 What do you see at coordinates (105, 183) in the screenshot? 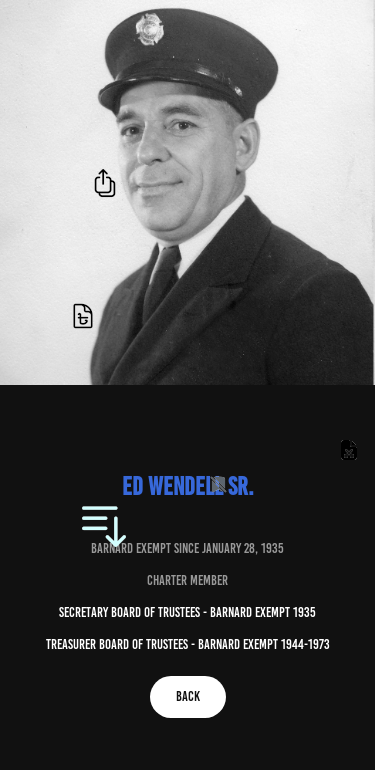
I see `share or export multiple items` at bounding box center [105, 183].